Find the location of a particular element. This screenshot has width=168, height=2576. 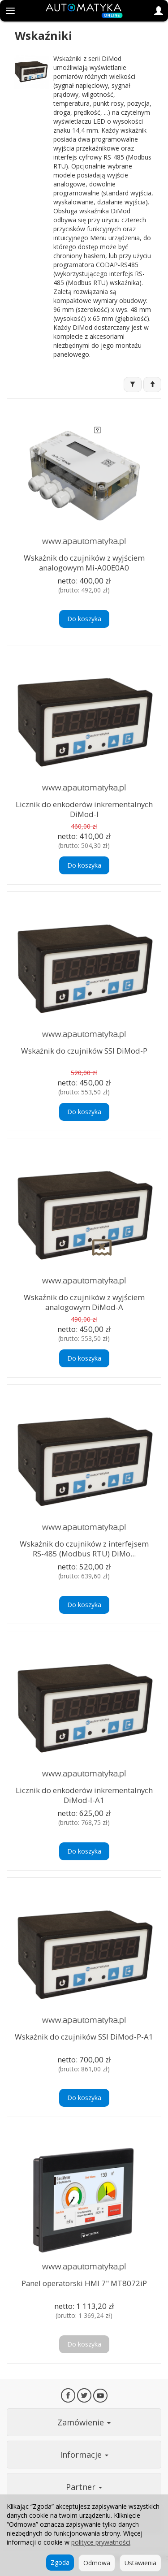

cancel or void a receipt is located at coordinates (102, 1247).